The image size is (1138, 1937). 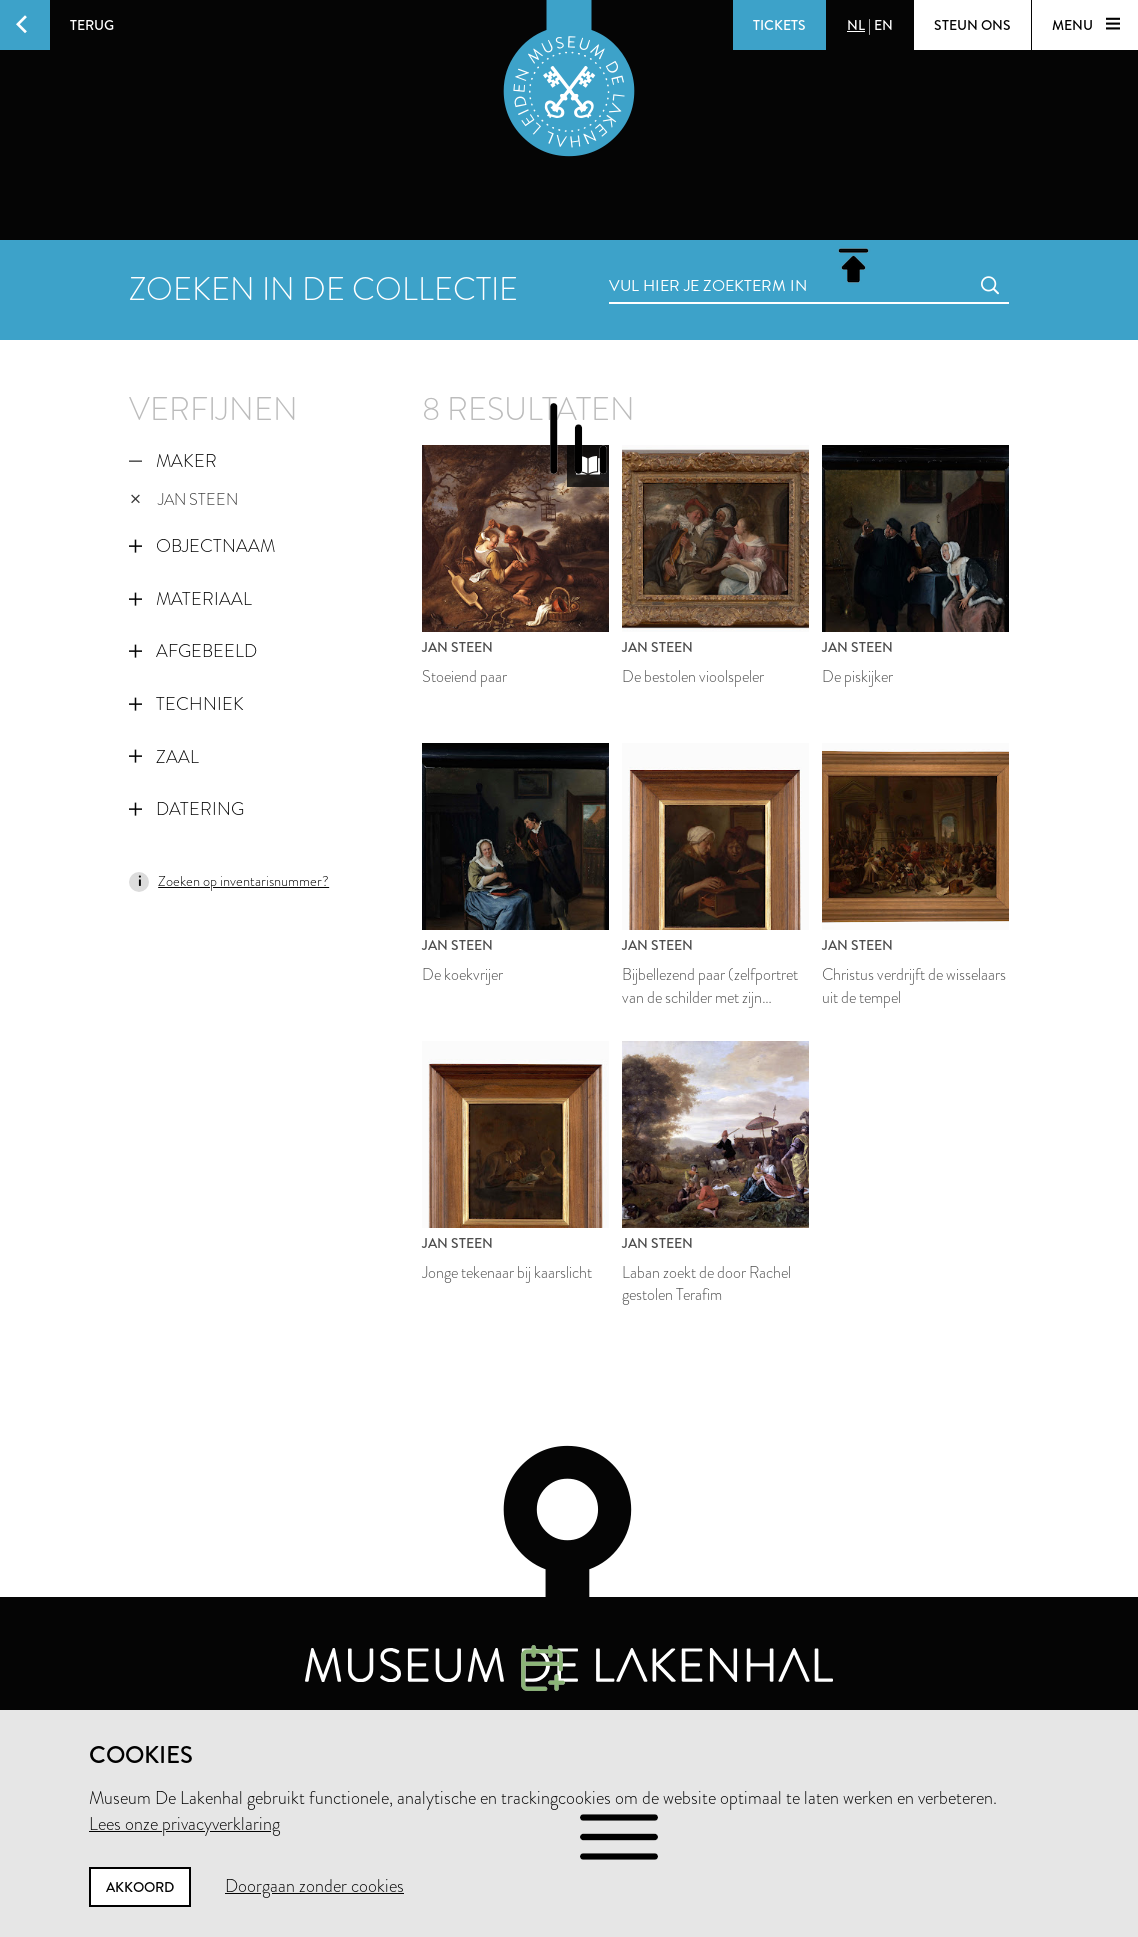 What do you see at coordinates (542, 1668) in the screenshot?
I see `add a new event to your calendar` at bounding box center [542, 1668].